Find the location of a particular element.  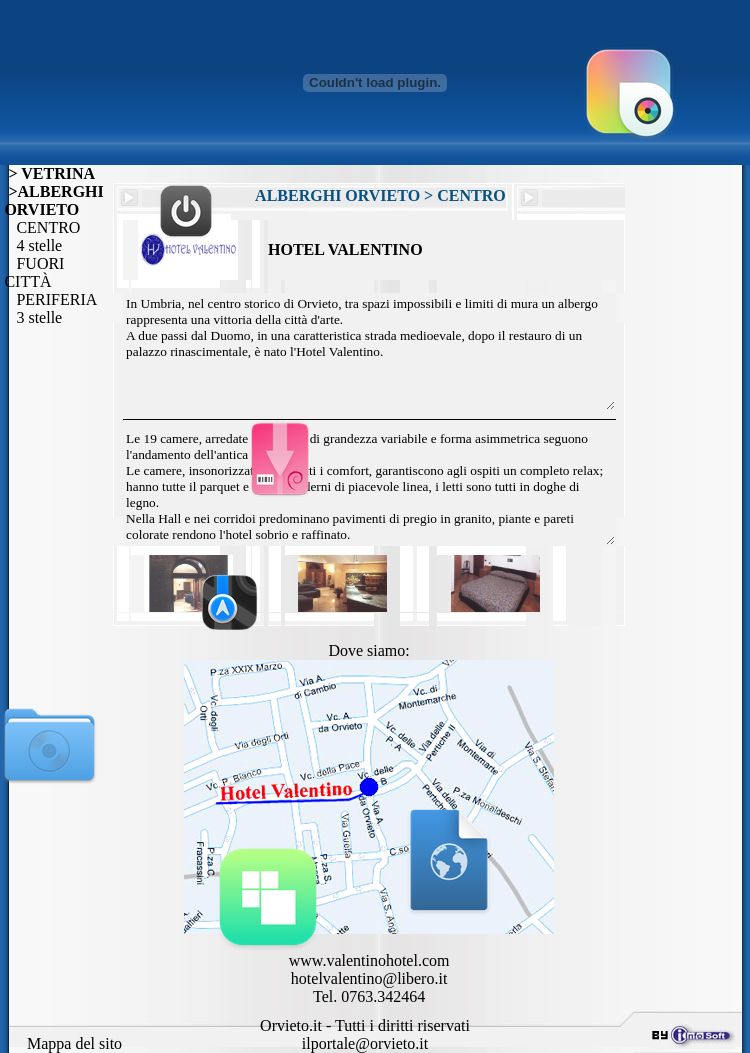

open window tiling and arrangement controls is located at coordinates (268, 897).